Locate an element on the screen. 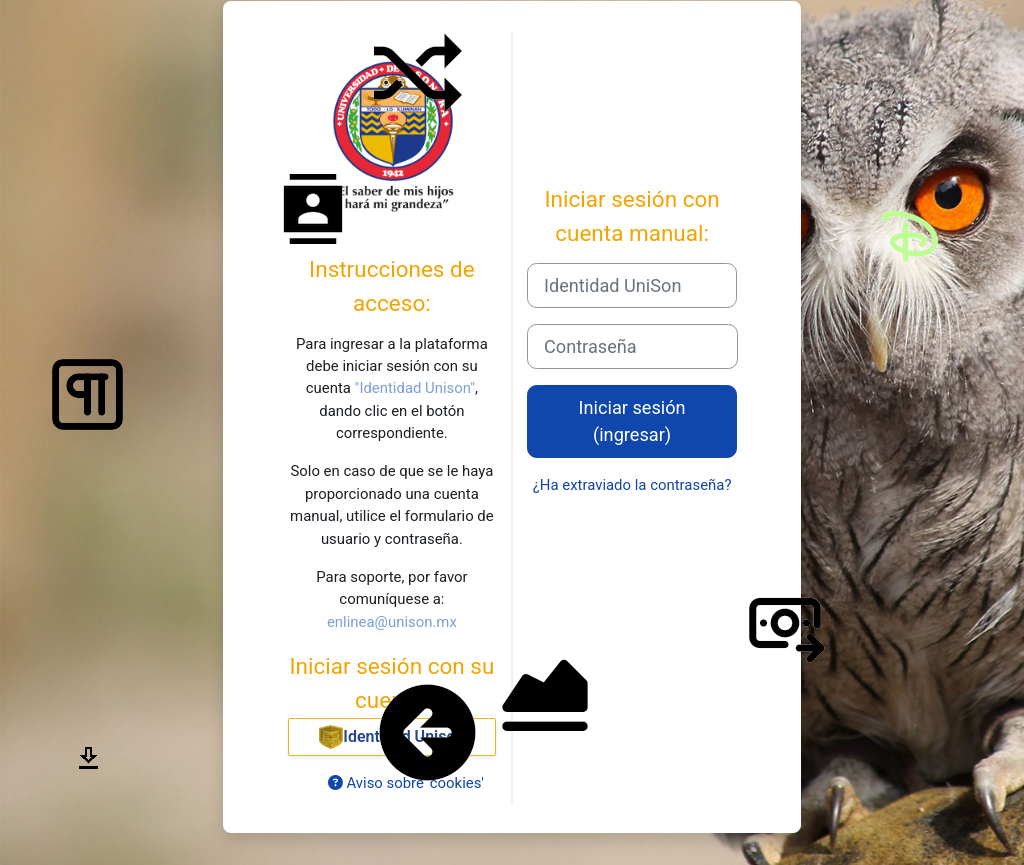  toggle paragraph formatting marks is located at coordinates (87, 394).